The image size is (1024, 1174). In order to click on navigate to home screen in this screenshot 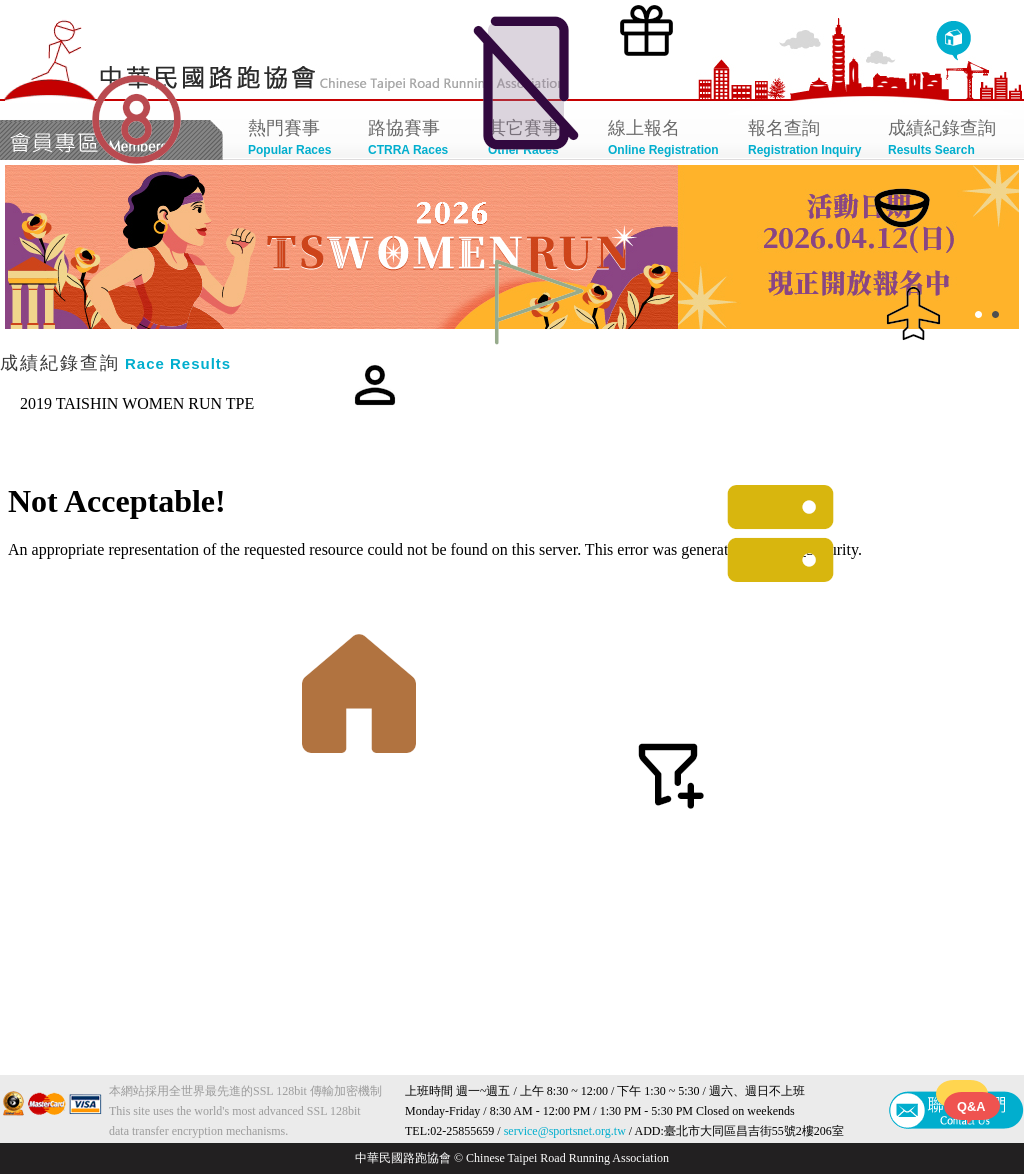, I will do `click(359, 696)`.